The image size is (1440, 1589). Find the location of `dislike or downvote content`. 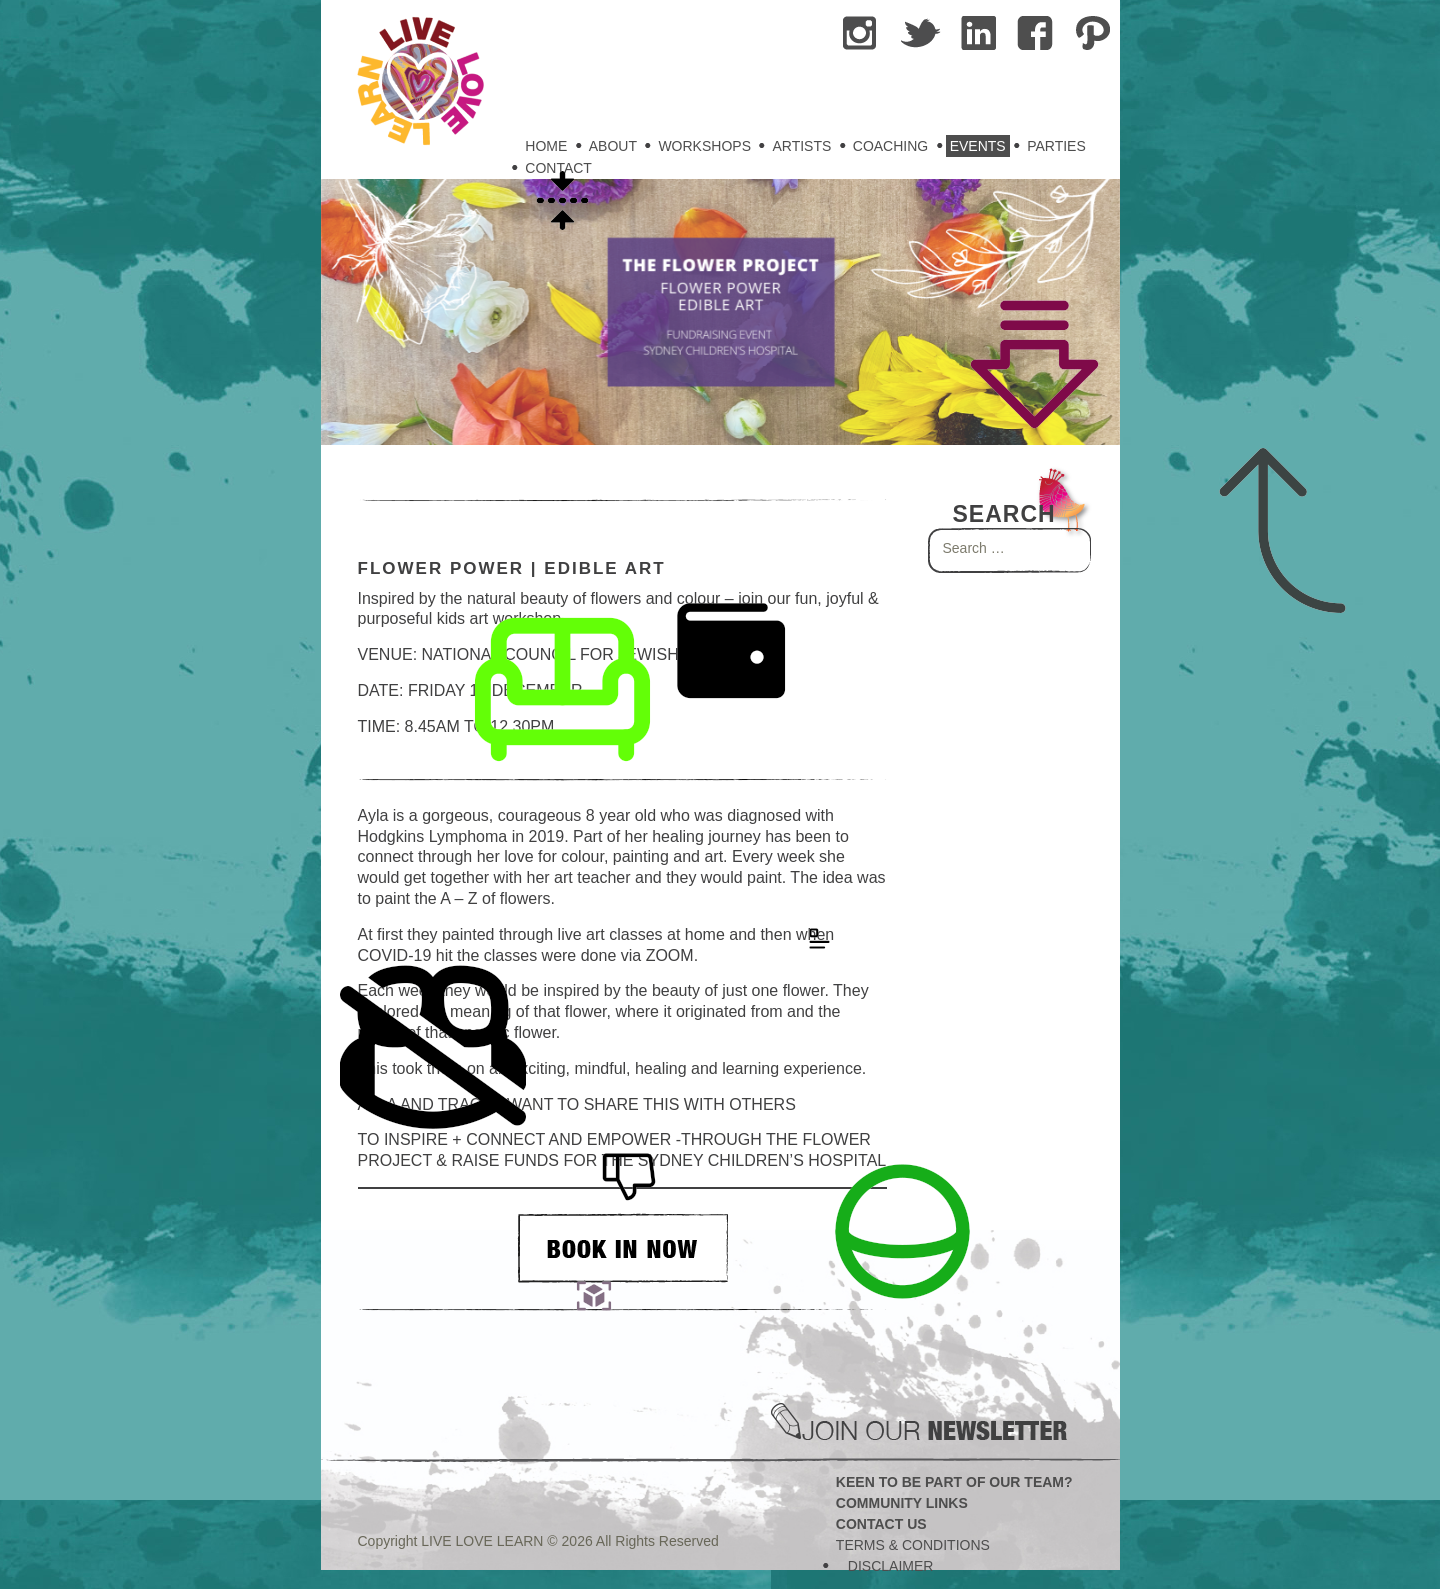

dislike or downvote content is located at coordinates (629, 1174).